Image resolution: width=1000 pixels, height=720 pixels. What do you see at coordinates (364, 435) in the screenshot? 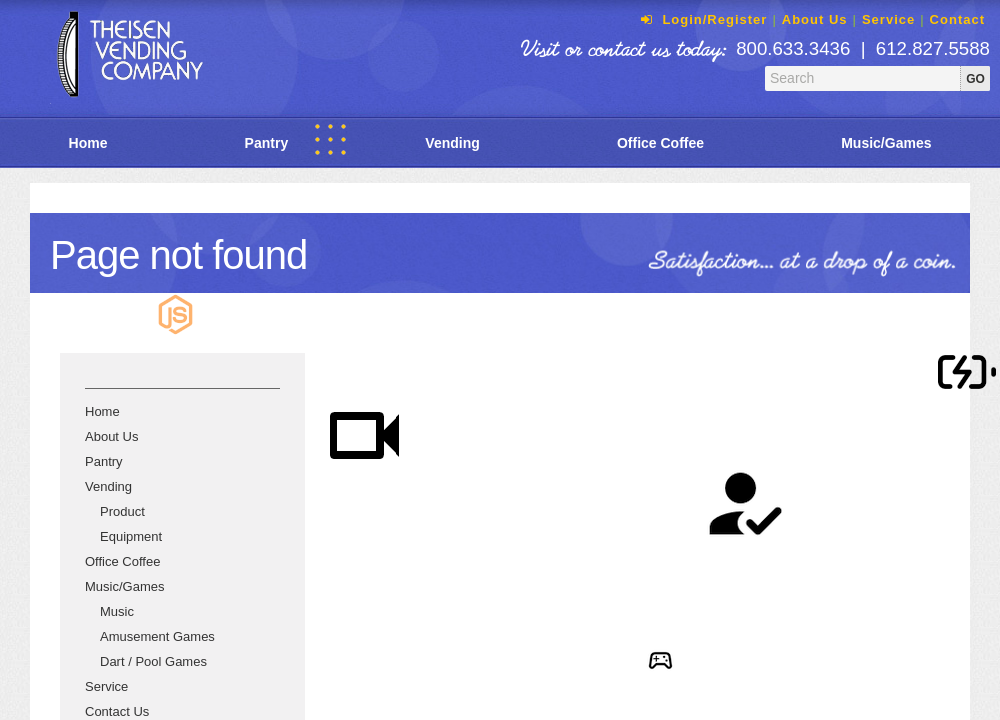
I see `start a video call` at bounding box center [364, 435].